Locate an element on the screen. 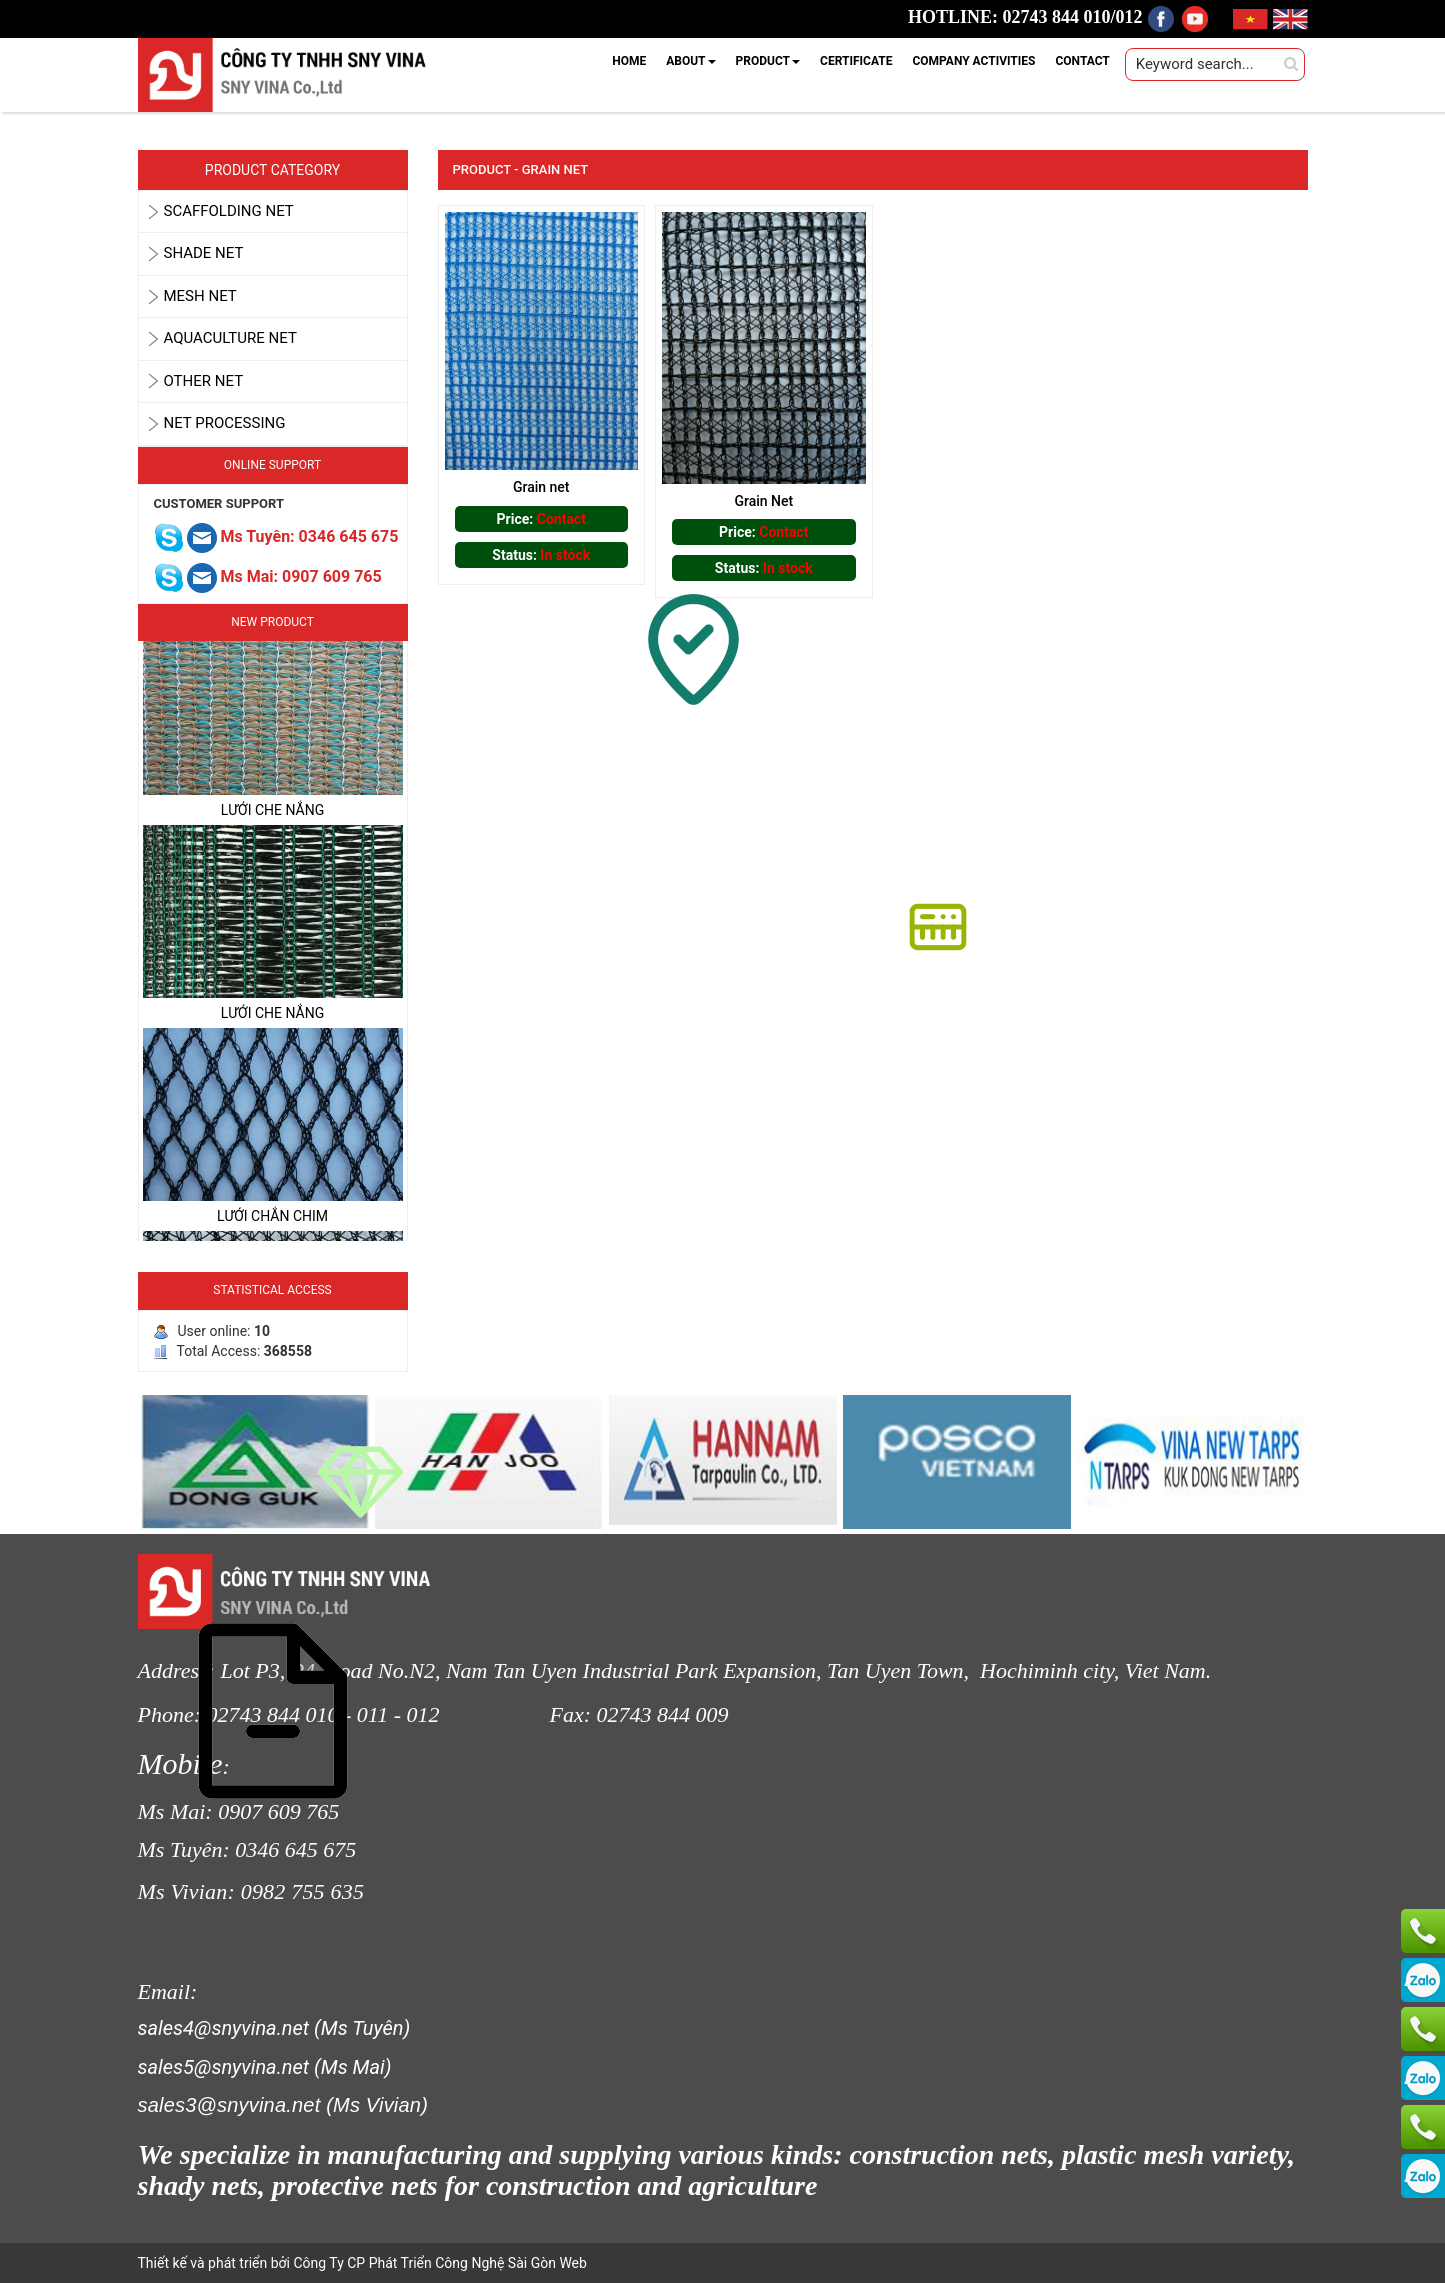 This screenshot has height=2283, width=1445. remove a file from selection is located at coordinates (273, 1711).